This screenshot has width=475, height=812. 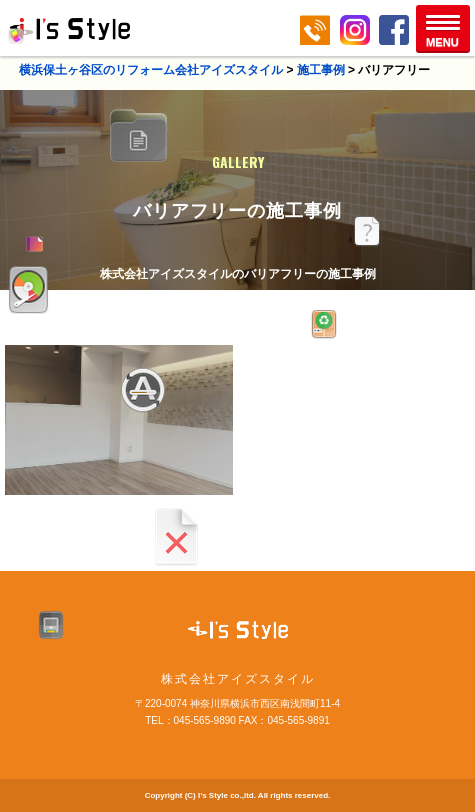 What do you see at coordinates (138, 135) in the screenshot?
I see `open your documents folder` at bounding box center [138, 135].